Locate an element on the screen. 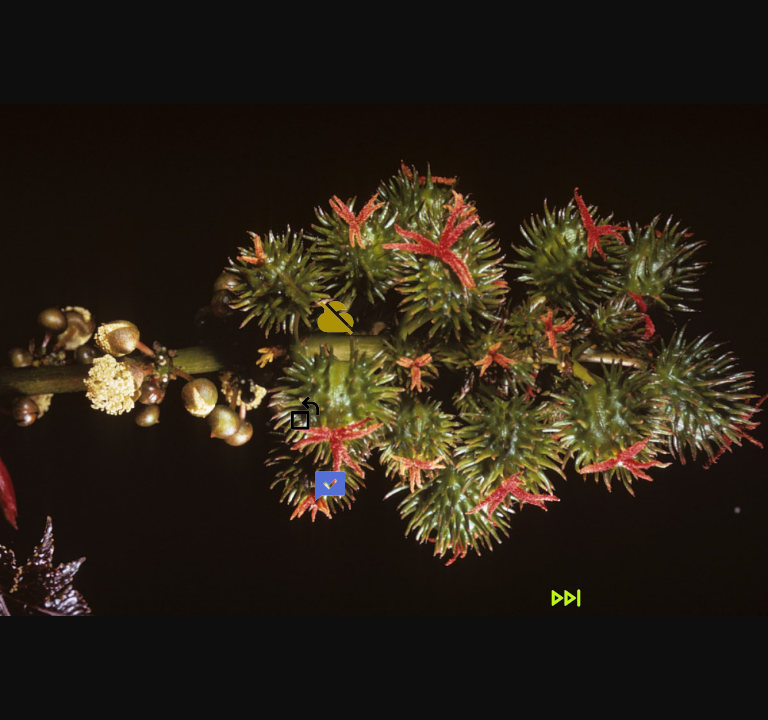 The image size is (768, 720). cloud sync is disabled or unavailable is located at coordinates (335, 317).